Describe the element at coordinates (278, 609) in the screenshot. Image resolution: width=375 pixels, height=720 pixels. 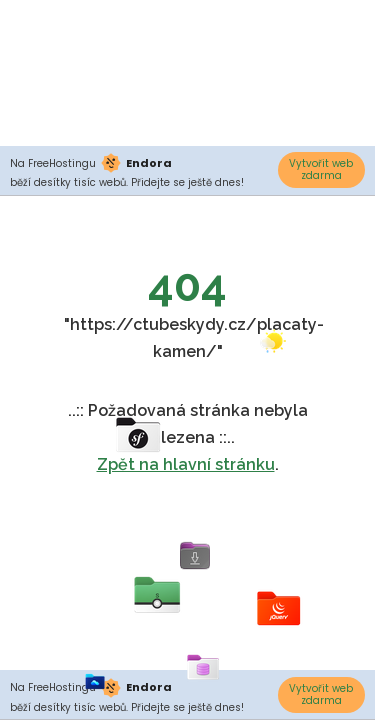
I see `folder containing jQuery library files` at that location.